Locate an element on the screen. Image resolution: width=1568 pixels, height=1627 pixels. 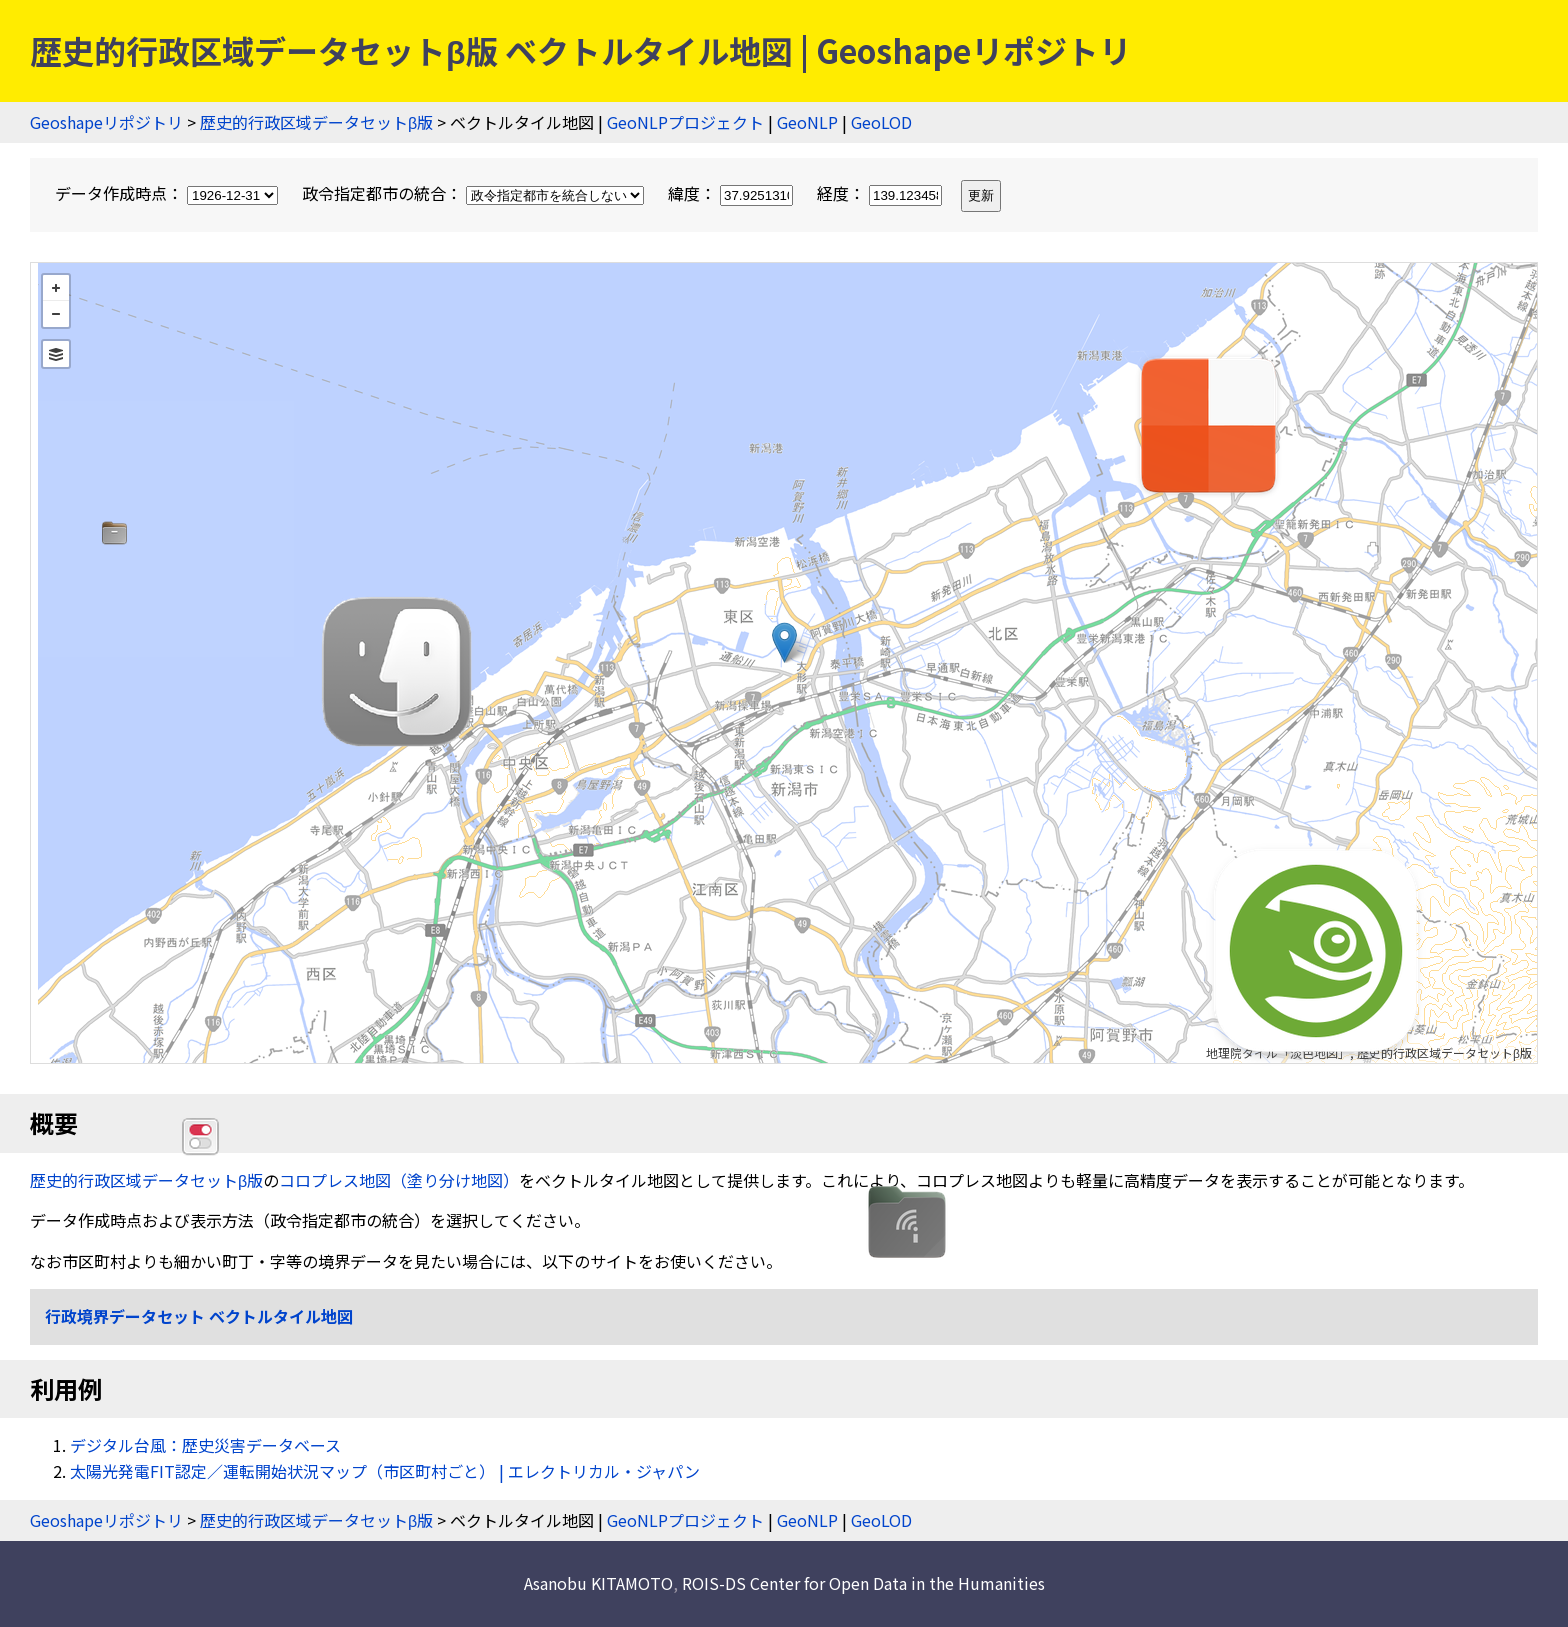
switch to the top-right workspace is located at coordinates (1208, 425).